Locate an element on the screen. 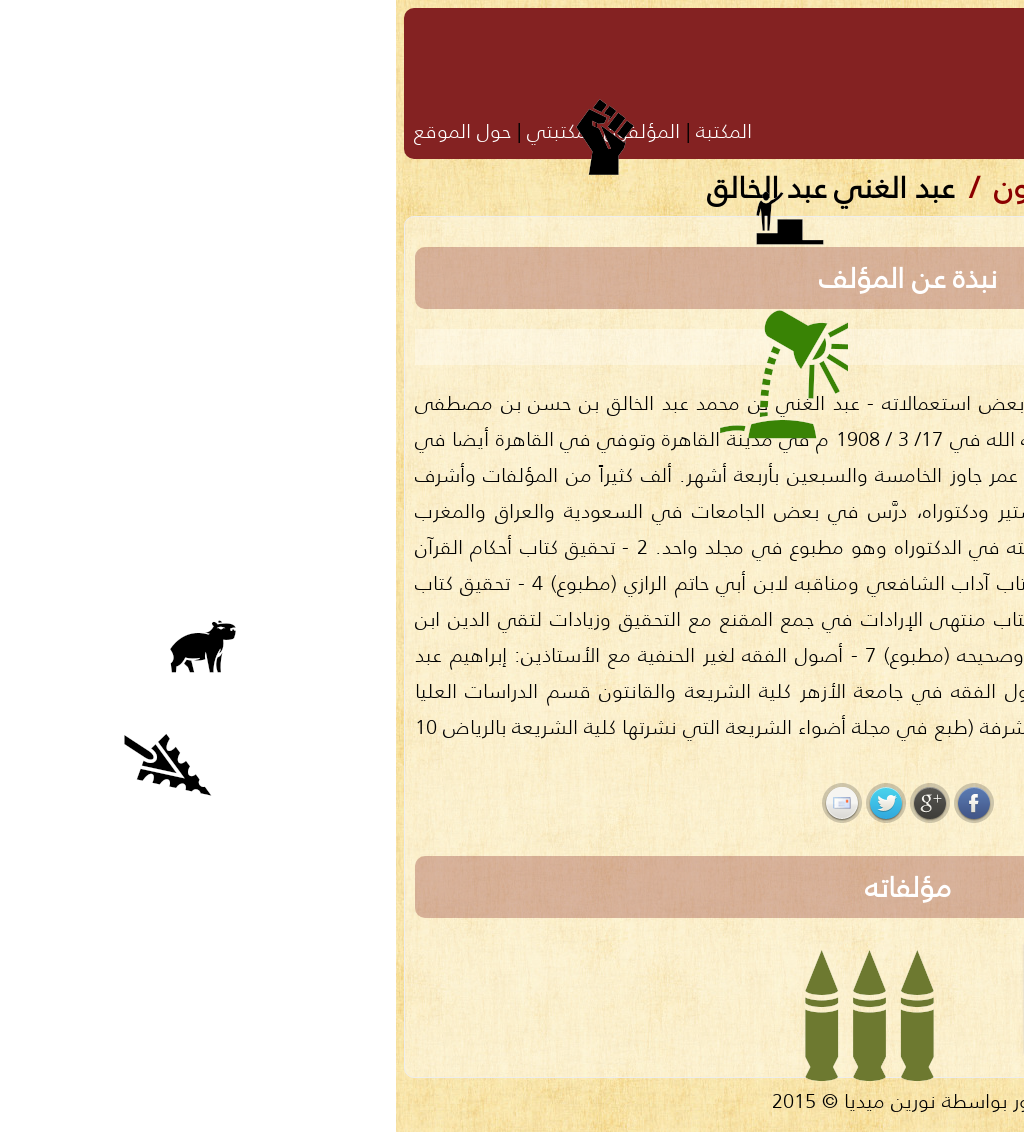  ammunition or bullet inventory indicator is located at coordinates (869, 1015).